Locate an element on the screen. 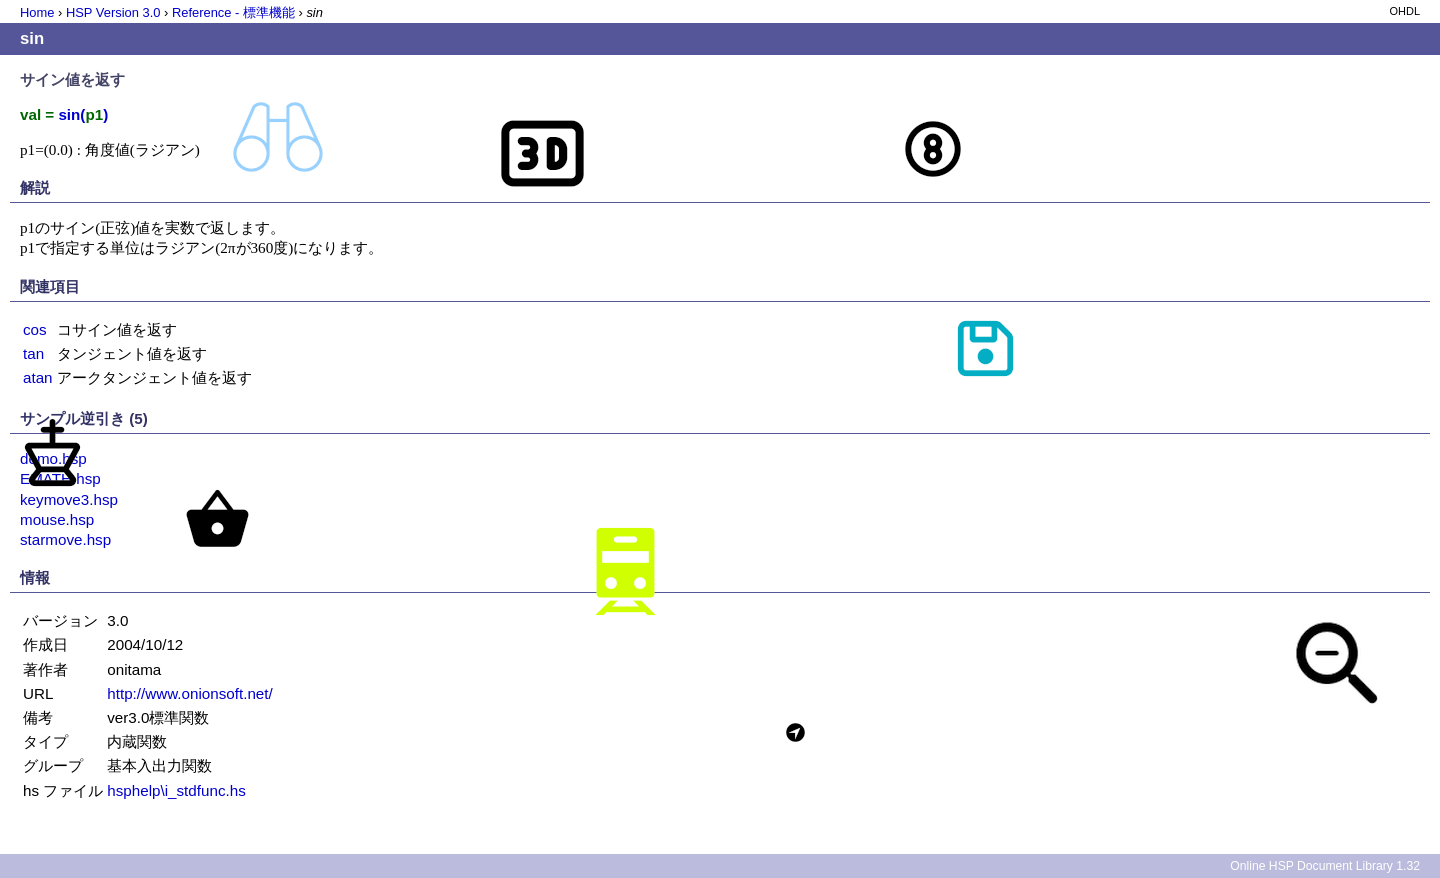 Image resolution: width=1440 pixels, height=878 pixels. enable 3D viewing mode is located at coordinates (542, 153).